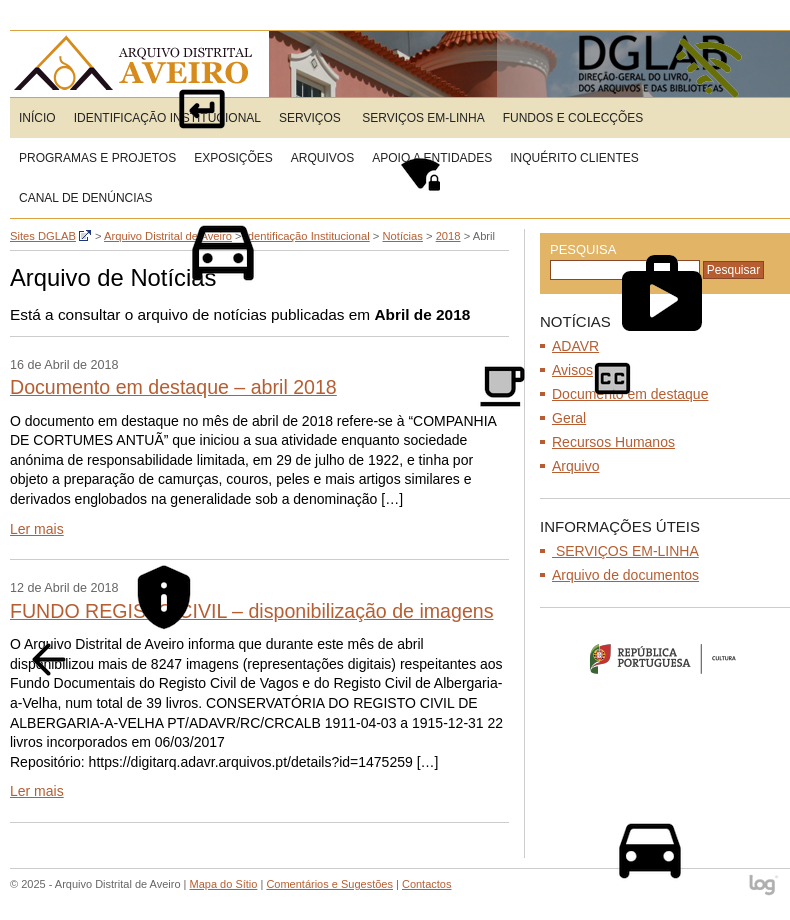 The height and width of the screenshot is (920, 790). What do you see at coordinates (223, 253) in the screenshot?
I see `indicates it's time to leave for your destination` at bounding box center [223, 253].